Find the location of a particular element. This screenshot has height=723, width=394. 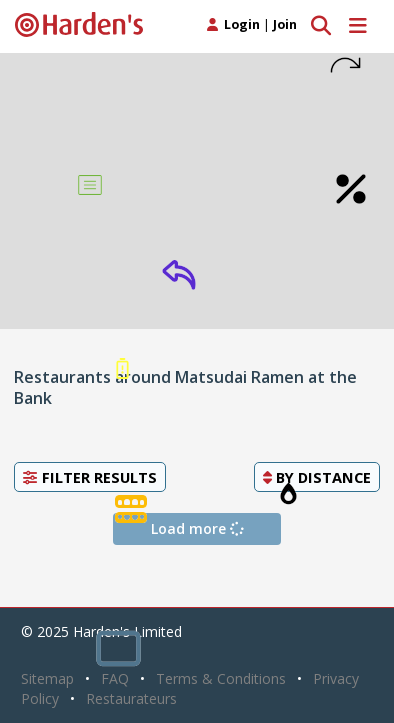

select or define a rectangular area is located at coordinates (118, 648).